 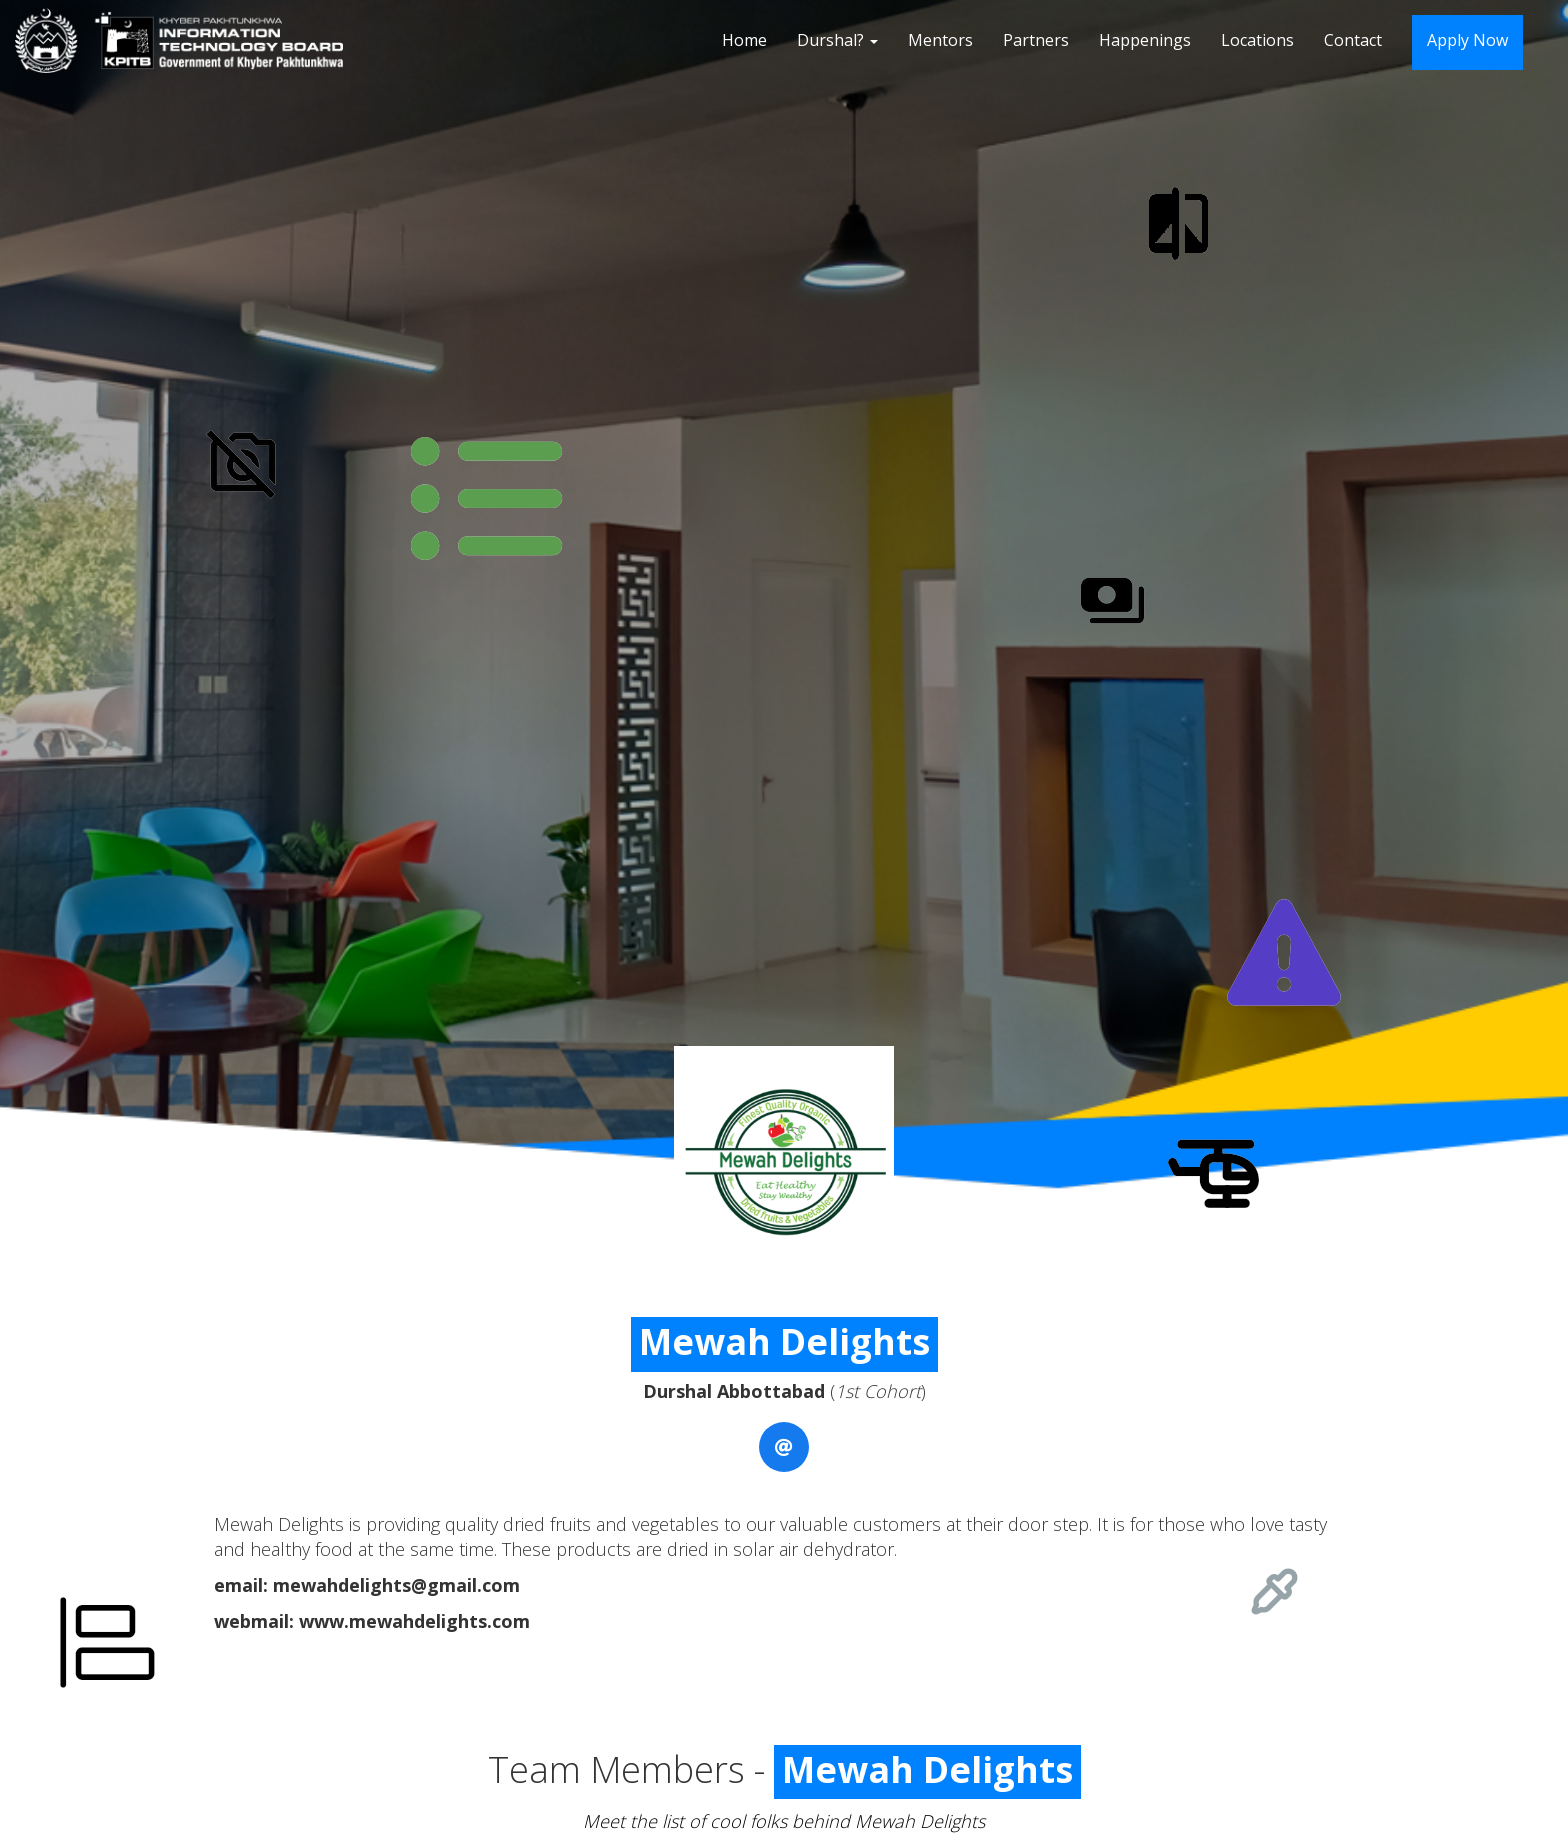 I want to click on view items in a bulleted list format, so click(x=486, y=498).